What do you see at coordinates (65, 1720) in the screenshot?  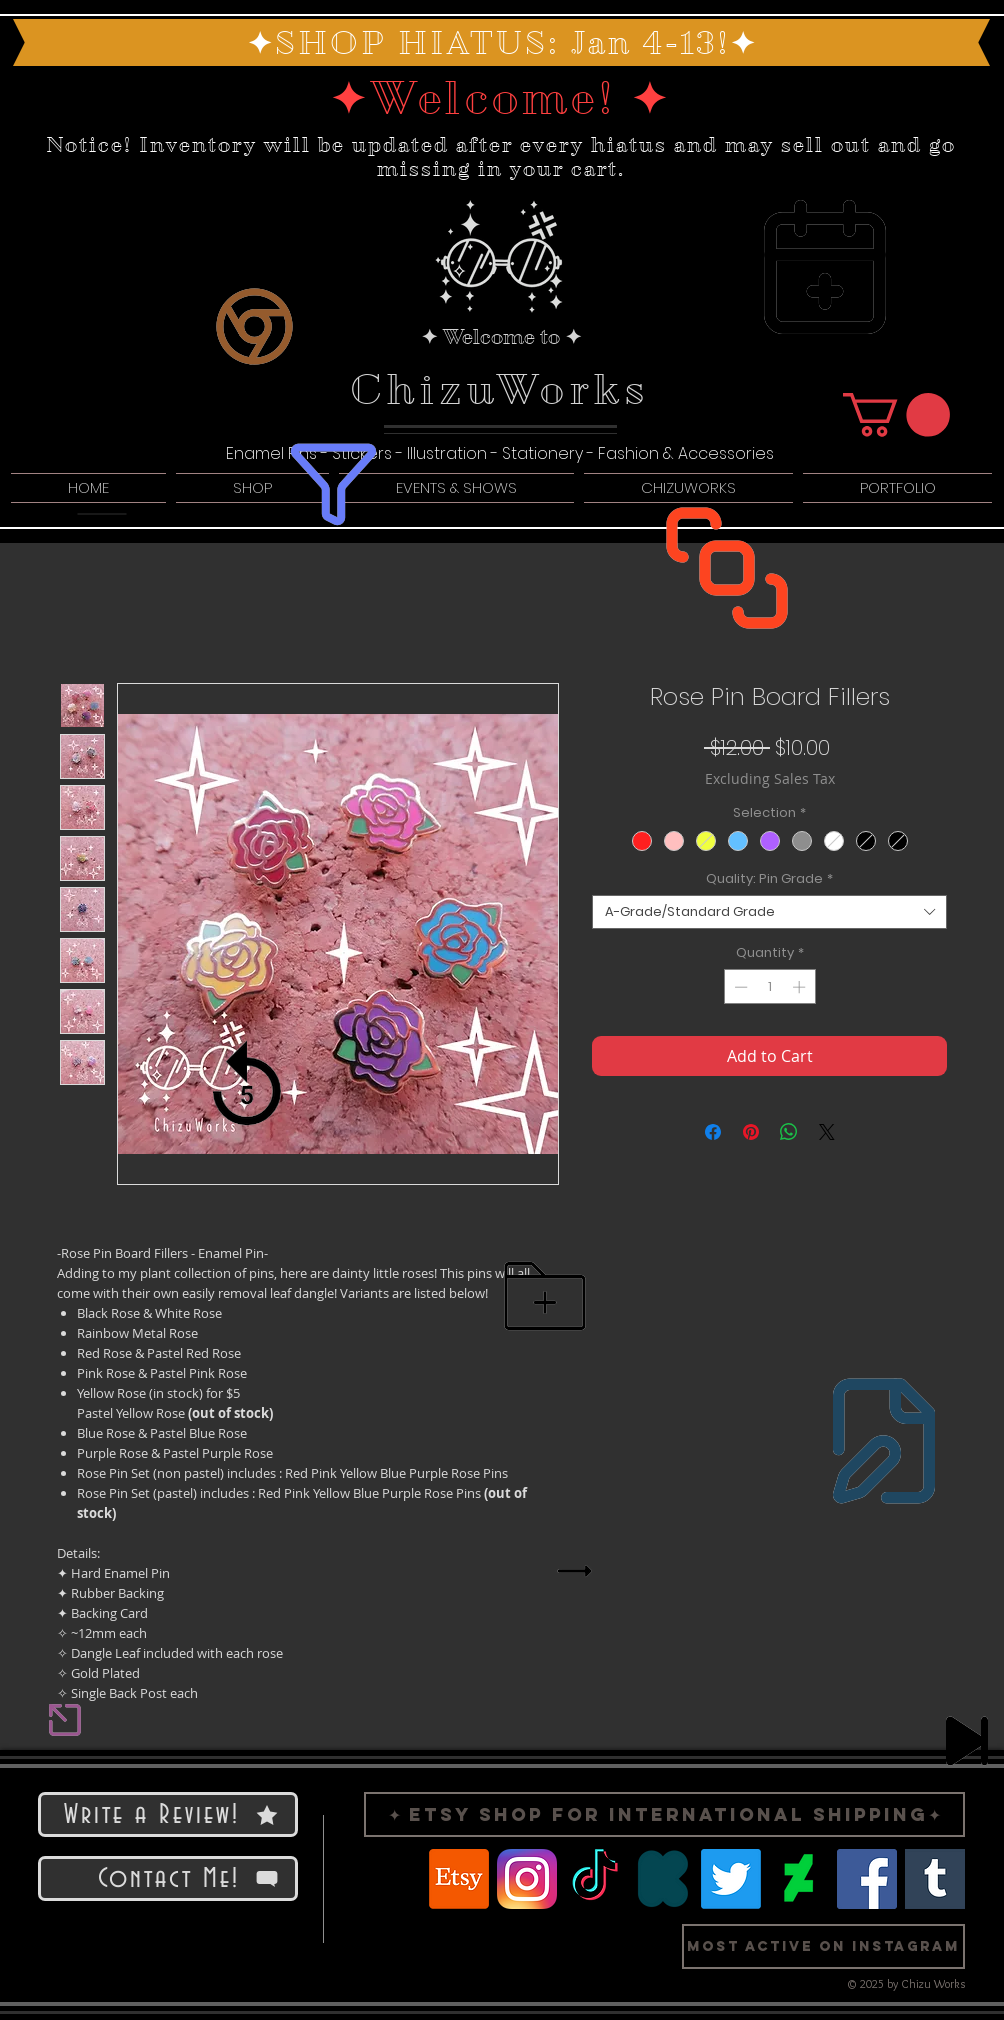 I see `open link in new window` at bounding box center [65, 1720].